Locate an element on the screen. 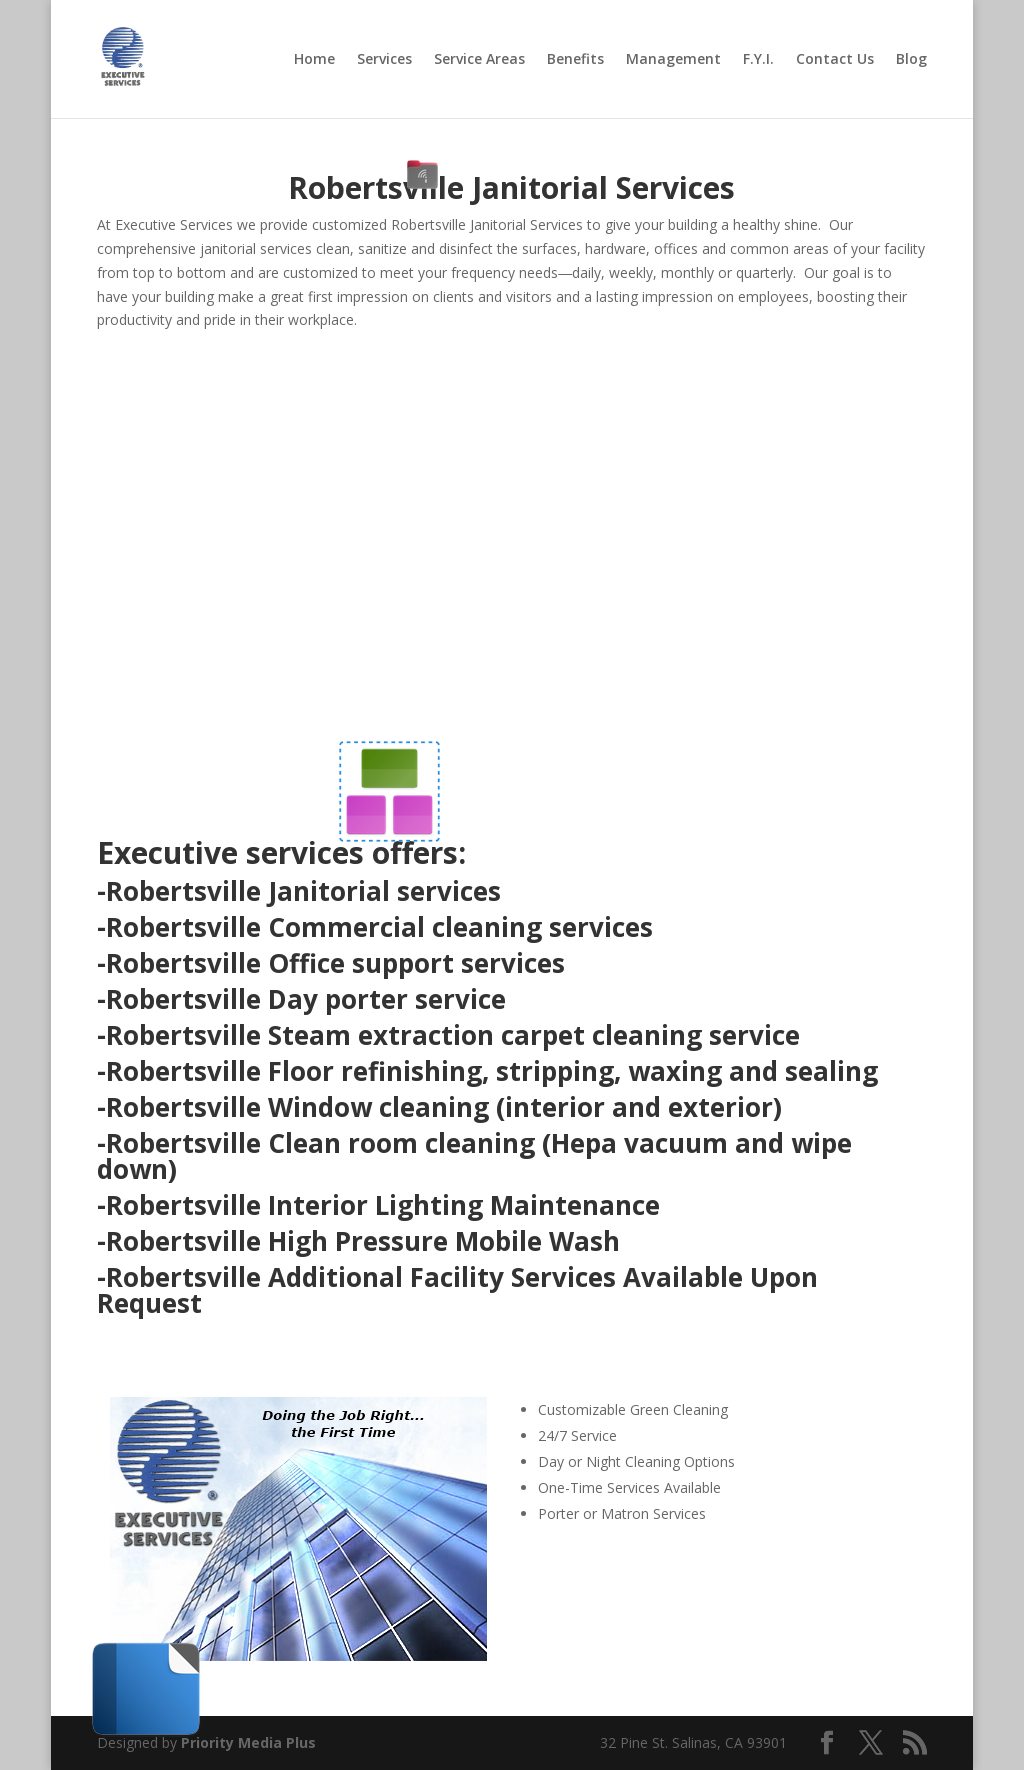  open insync cloud sync folder is located at coordinates (422, 174).